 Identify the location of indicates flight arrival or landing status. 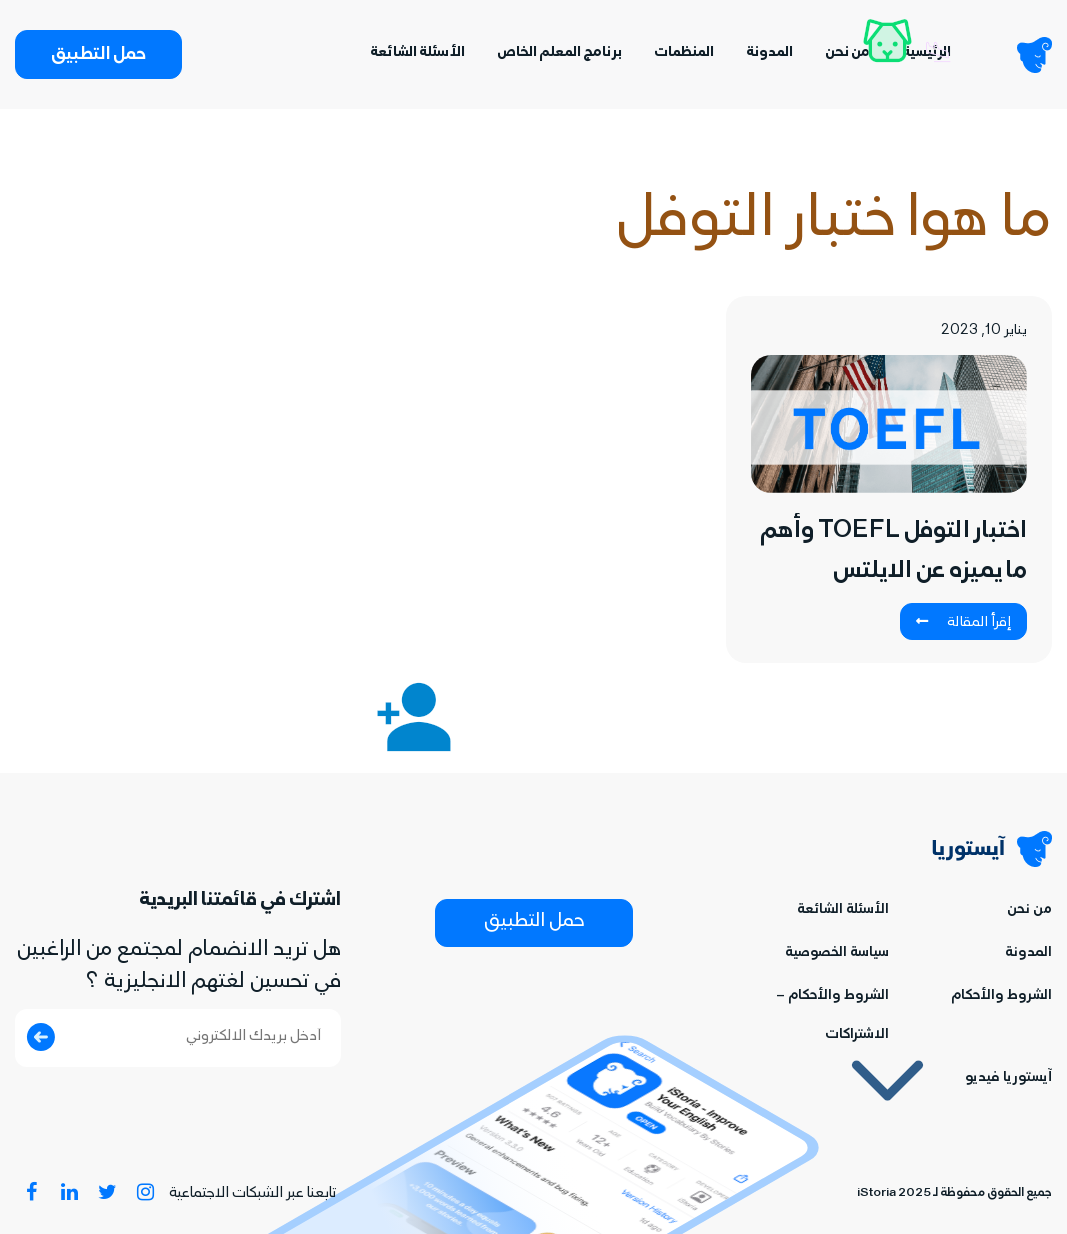
(937, 52).